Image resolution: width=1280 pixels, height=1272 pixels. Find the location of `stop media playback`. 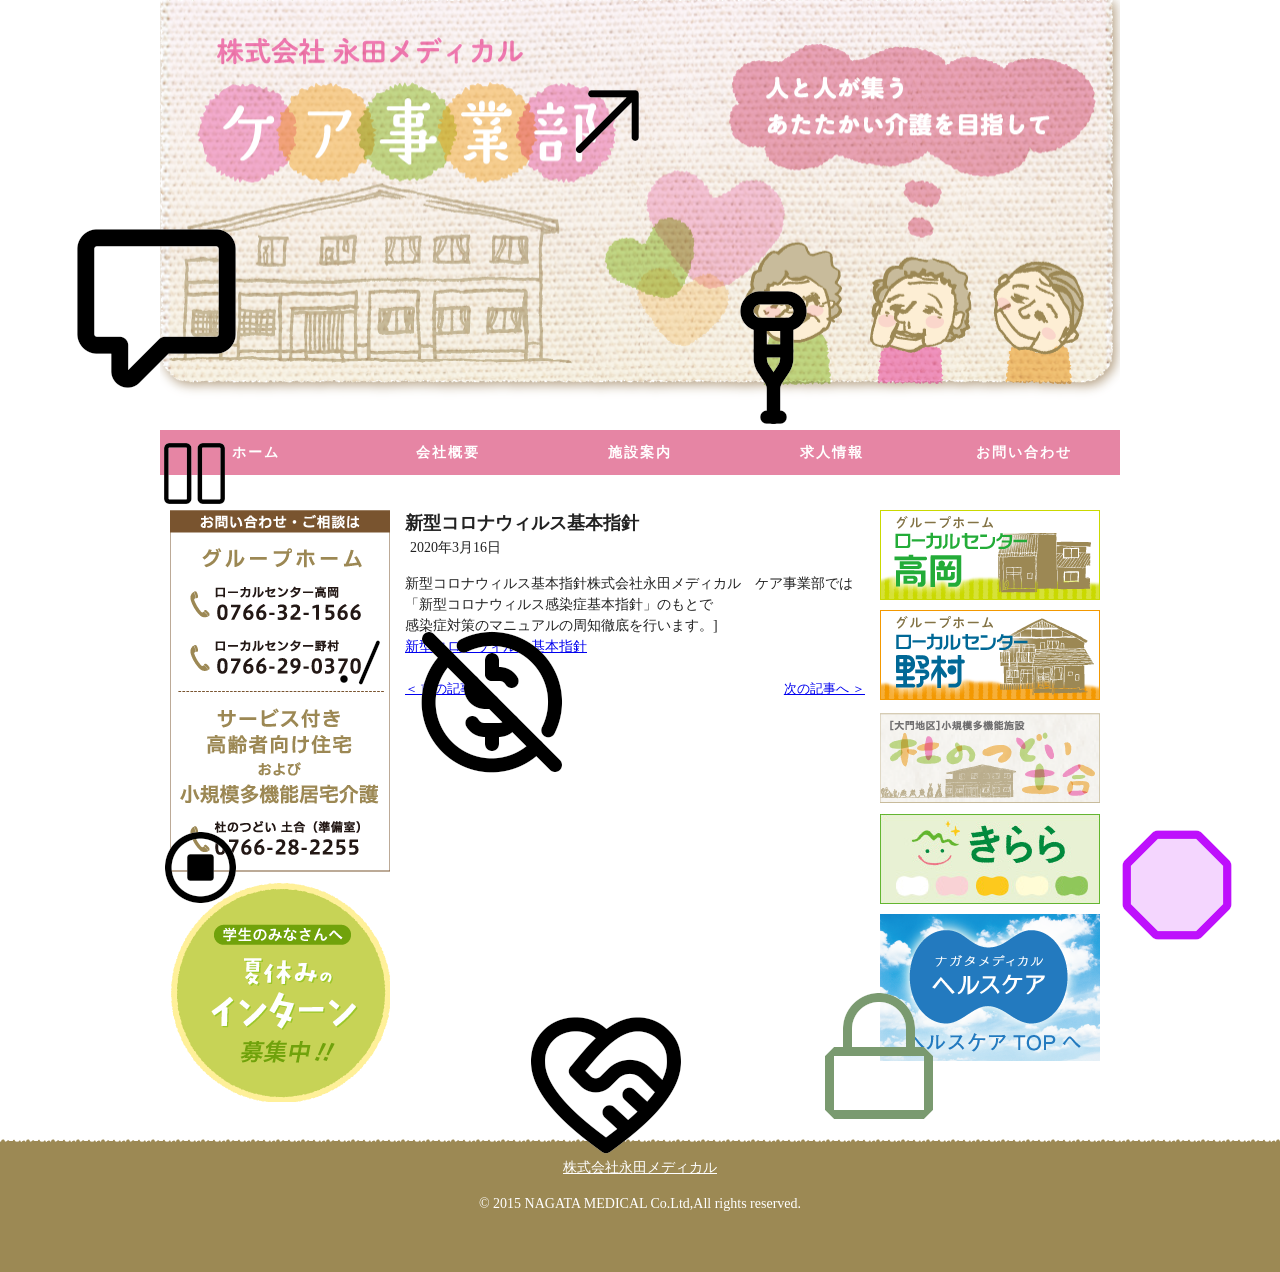

stop media playback is located at coordinates (200, 867).